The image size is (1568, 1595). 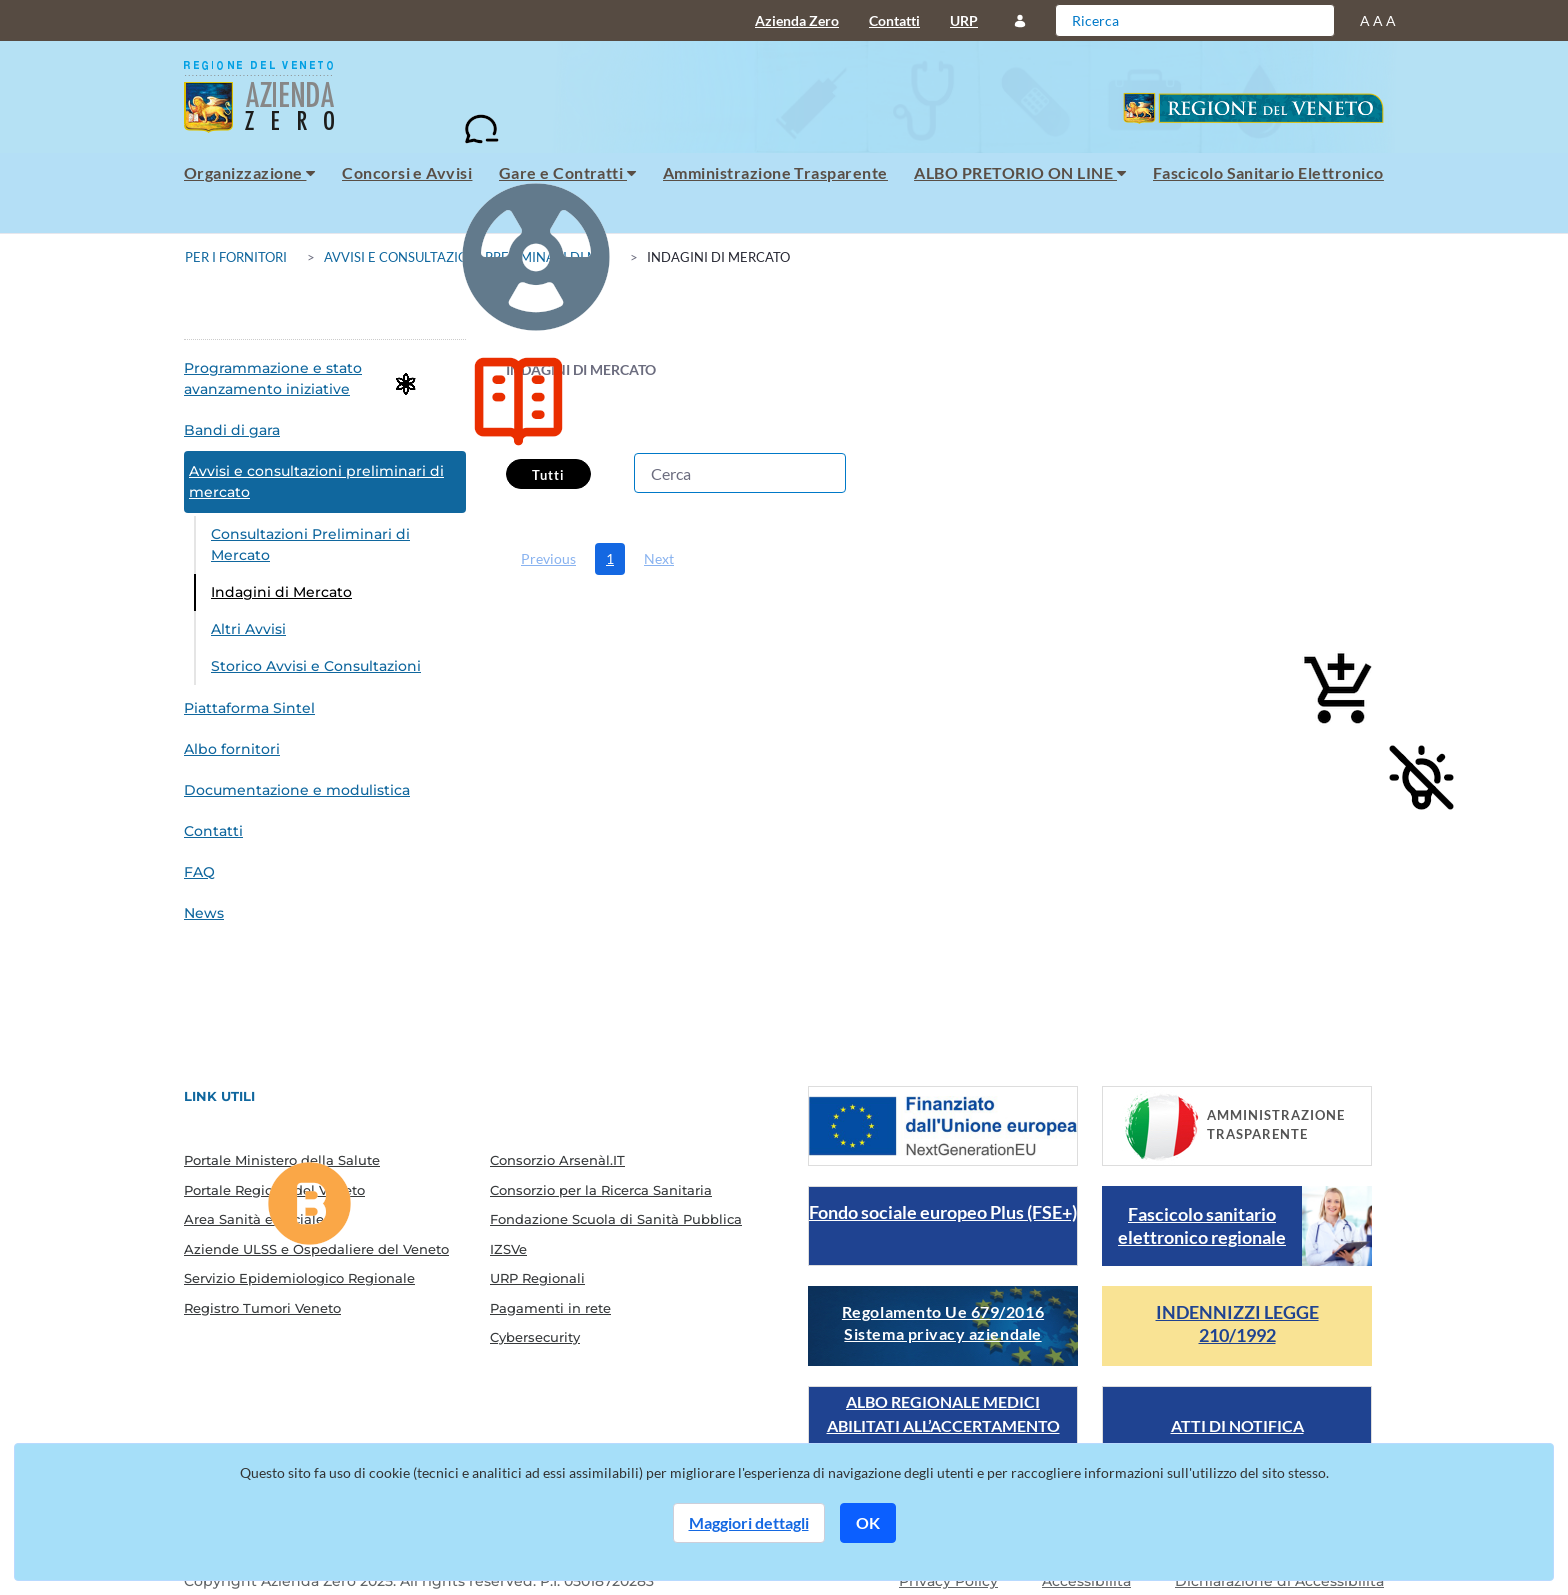 What do you see at coordinates (1421, 777) in the screenshot?
I see `disable light mode or brightness` at bounding box center [1421, 777].